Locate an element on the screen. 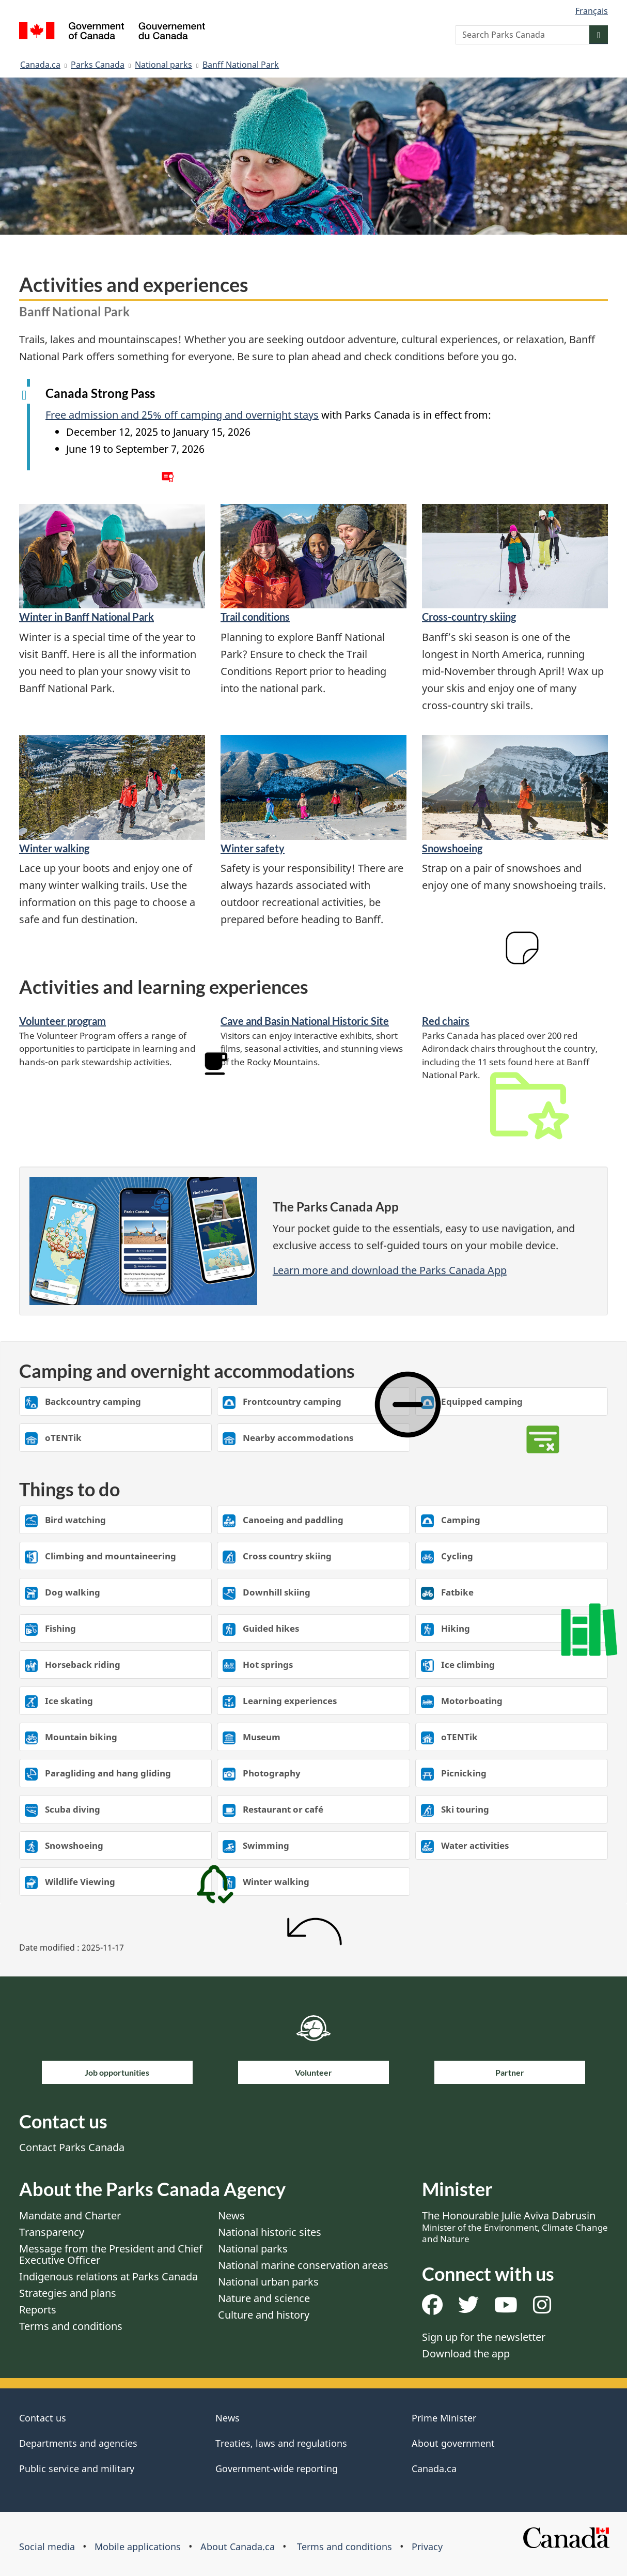 This screenshot has width=627, height=2576. clear all active filters is located at coordinates (543, 1439).